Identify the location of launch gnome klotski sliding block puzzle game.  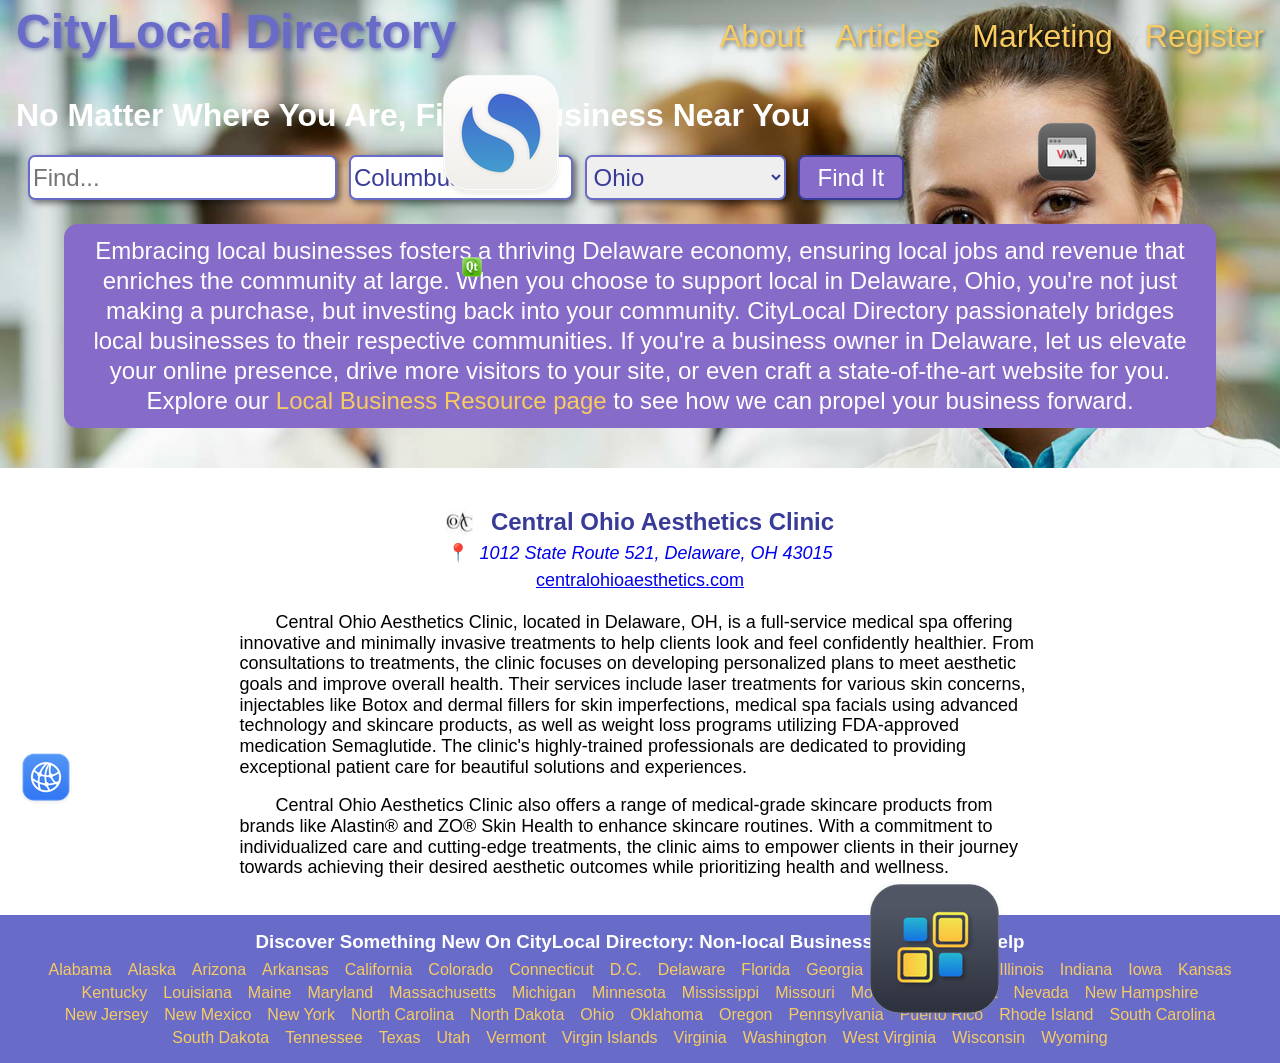
(934, 948).